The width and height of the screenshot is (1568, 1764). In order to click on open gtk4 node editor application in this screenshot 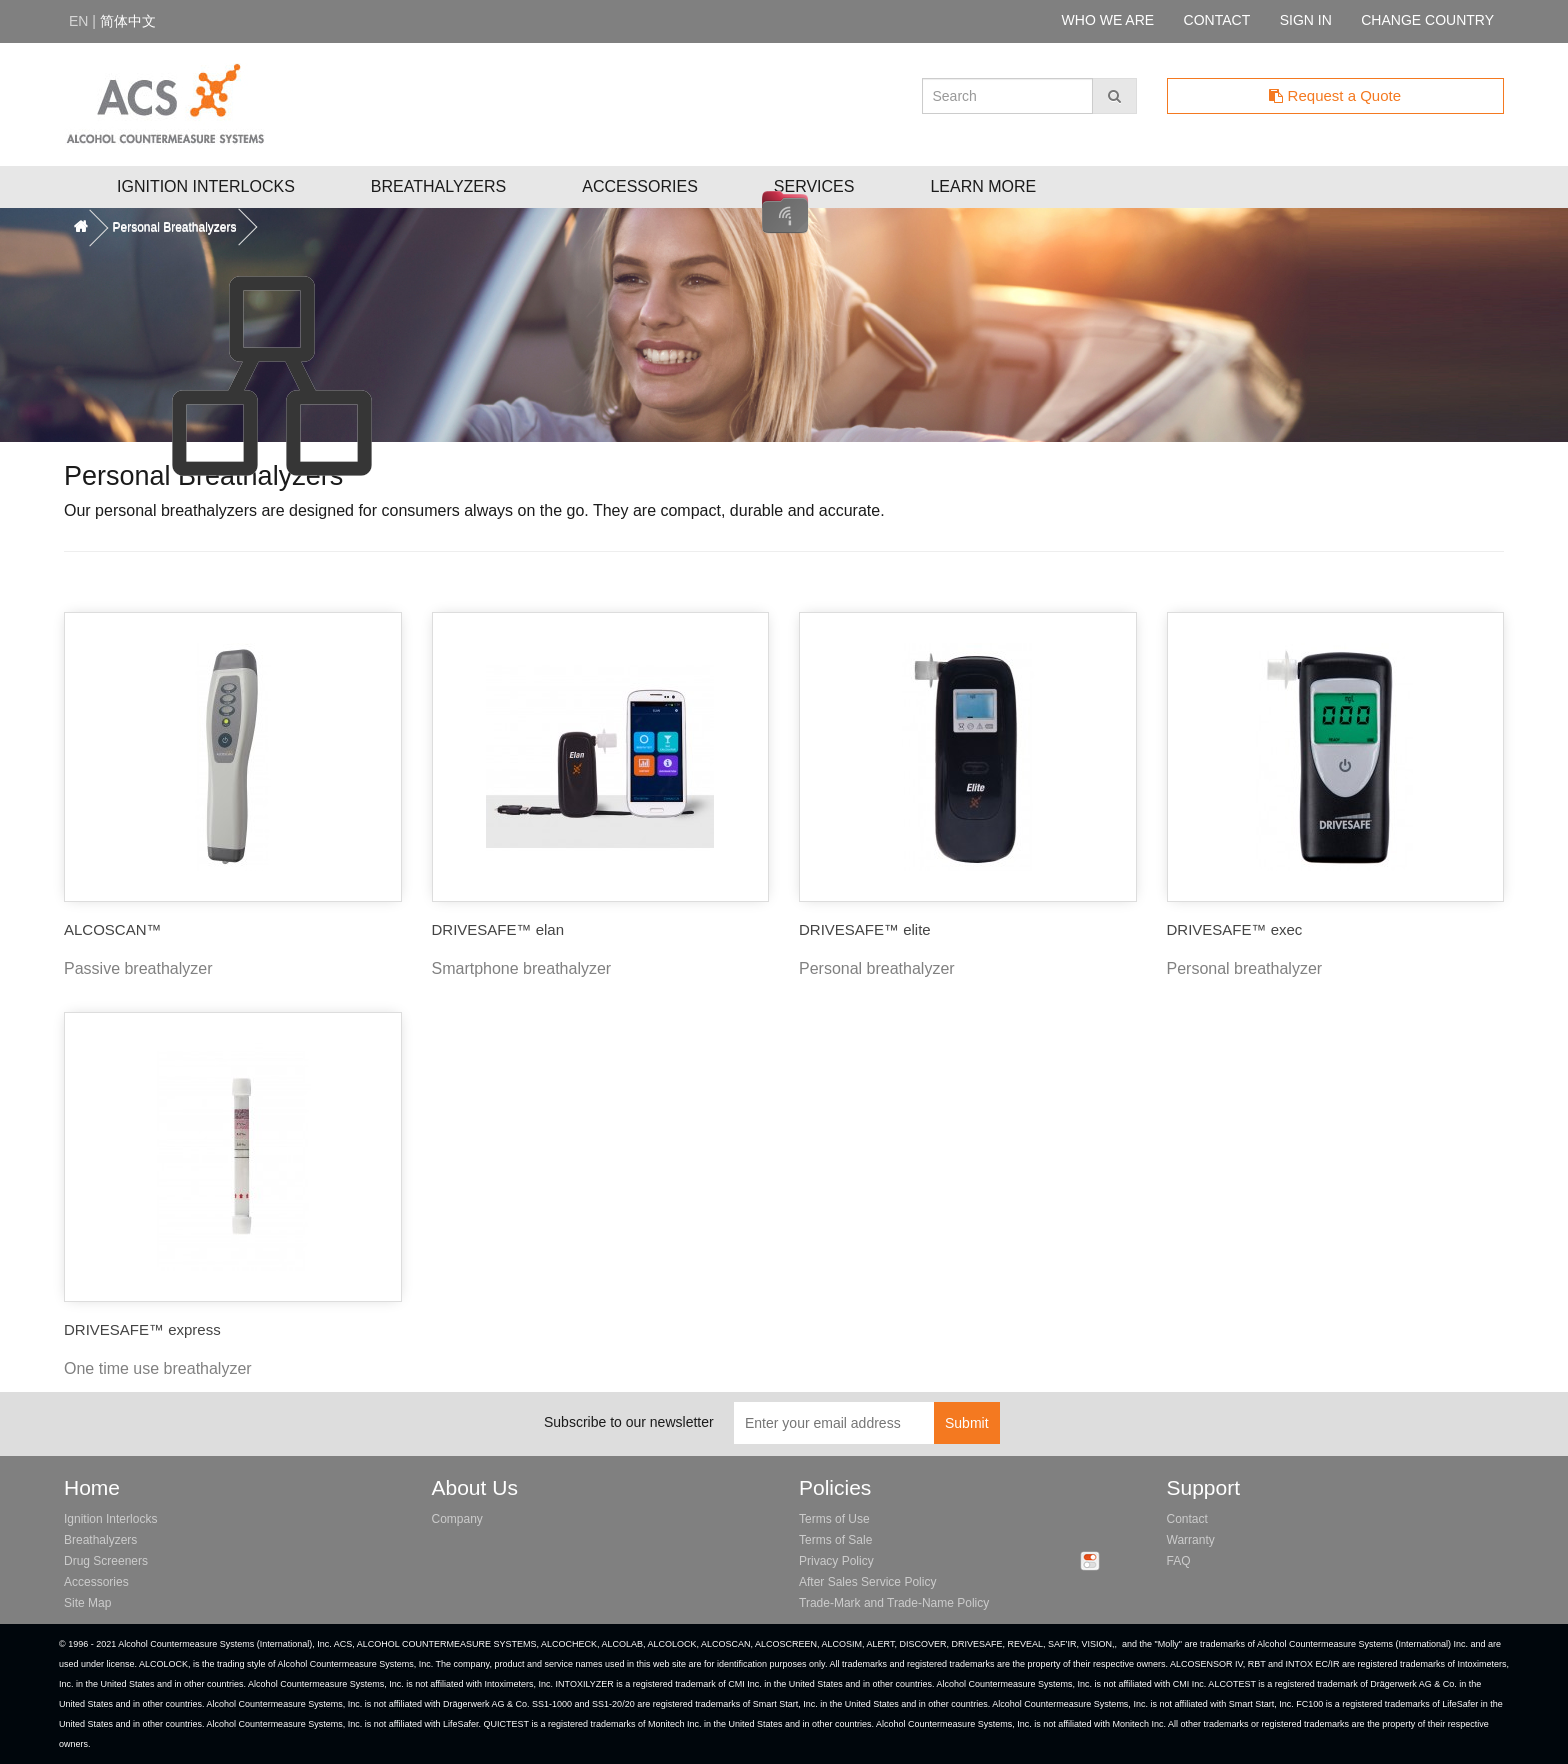, I will do `click(272, 376)`.